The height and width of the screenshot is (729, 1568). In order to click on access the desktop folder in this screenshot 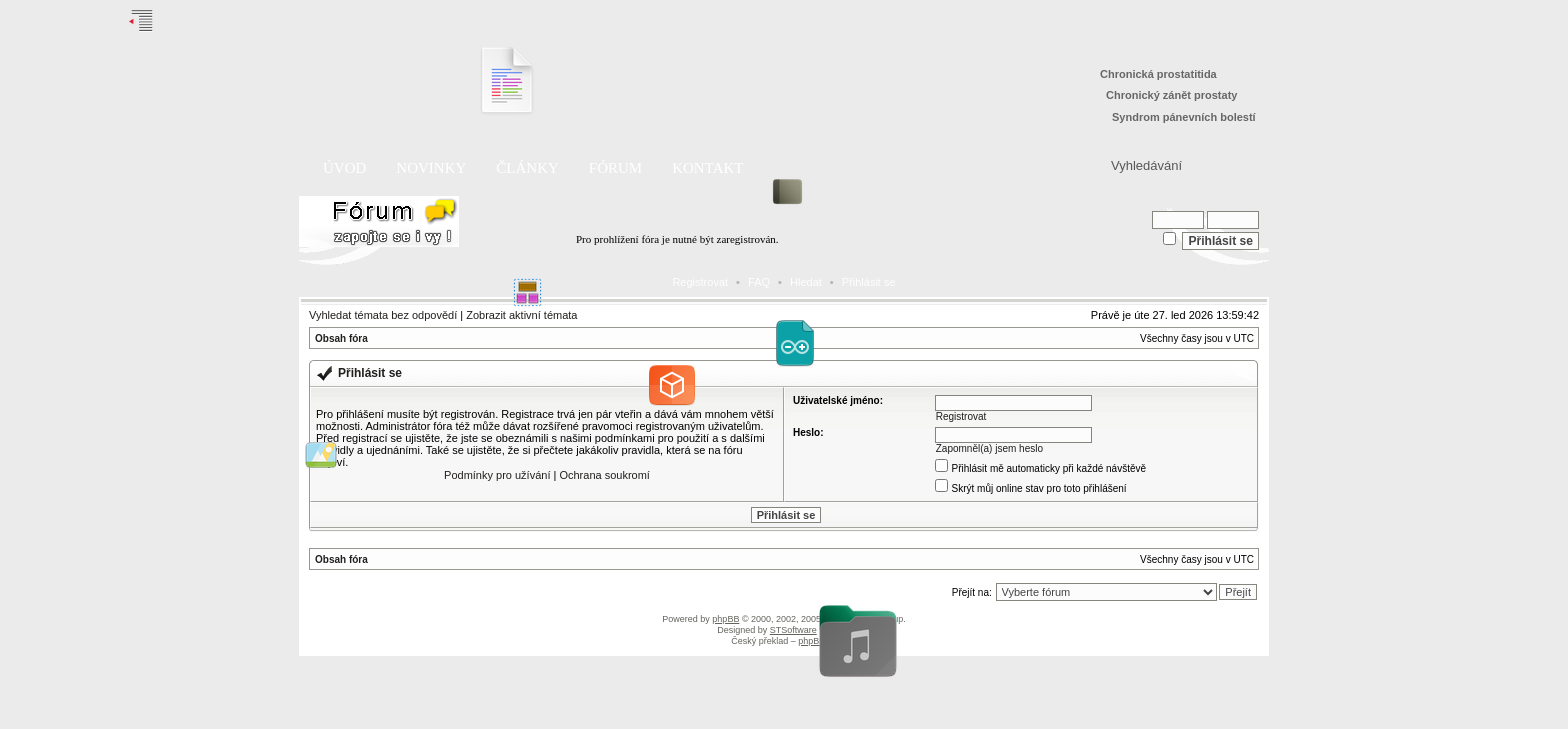, I will do `click(787, 190)`.